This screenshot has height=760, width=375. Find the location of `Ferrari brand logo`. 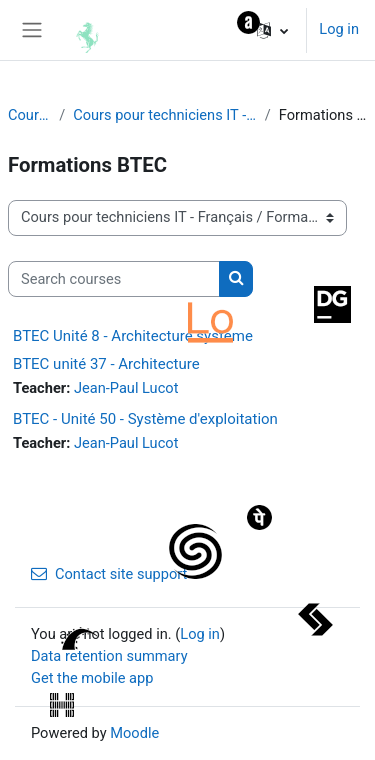

Ferrari brand logo is located at coordinates (87, 37).